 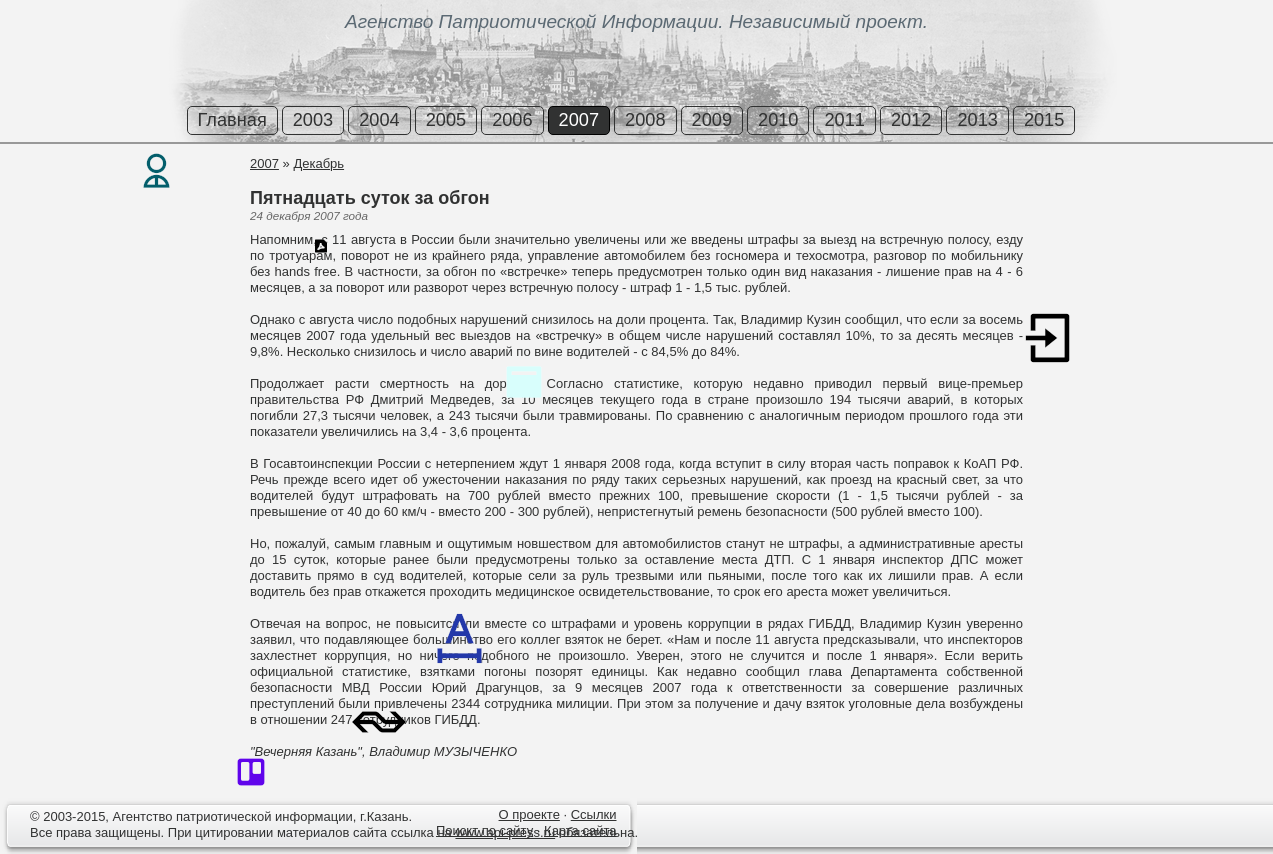 What do you see at coordinates (459, 638) in the screenshot?
I see `adjust letter spacing in text` at bounding box center [459, 638].